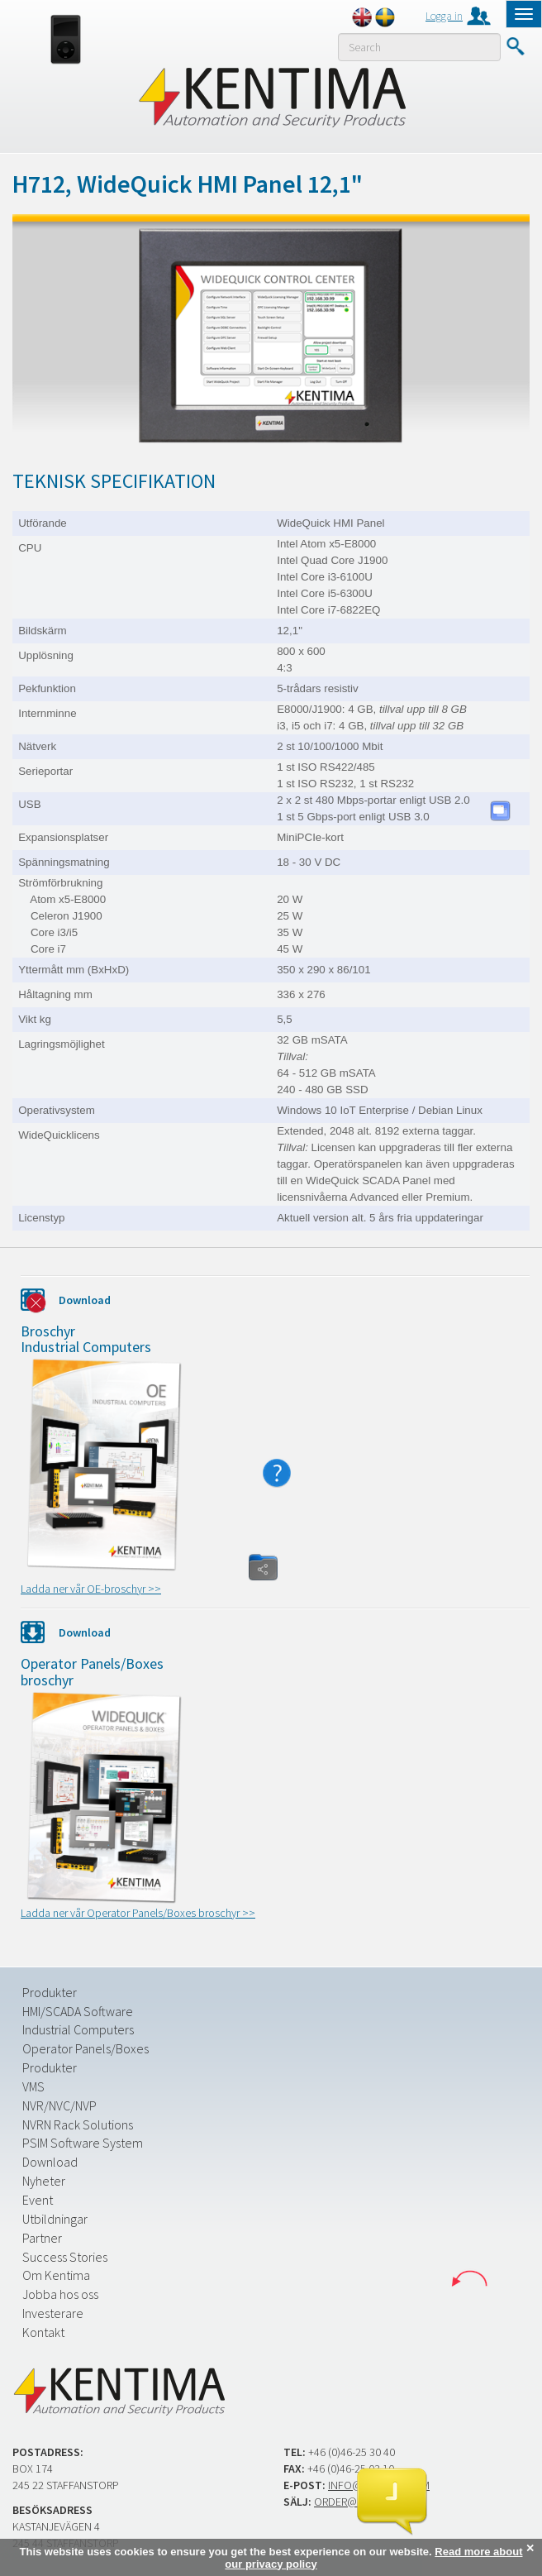 This screenshot has height=2576, width=542. I want to click on indicates an Insync synchronization error, so click(36, 1302).